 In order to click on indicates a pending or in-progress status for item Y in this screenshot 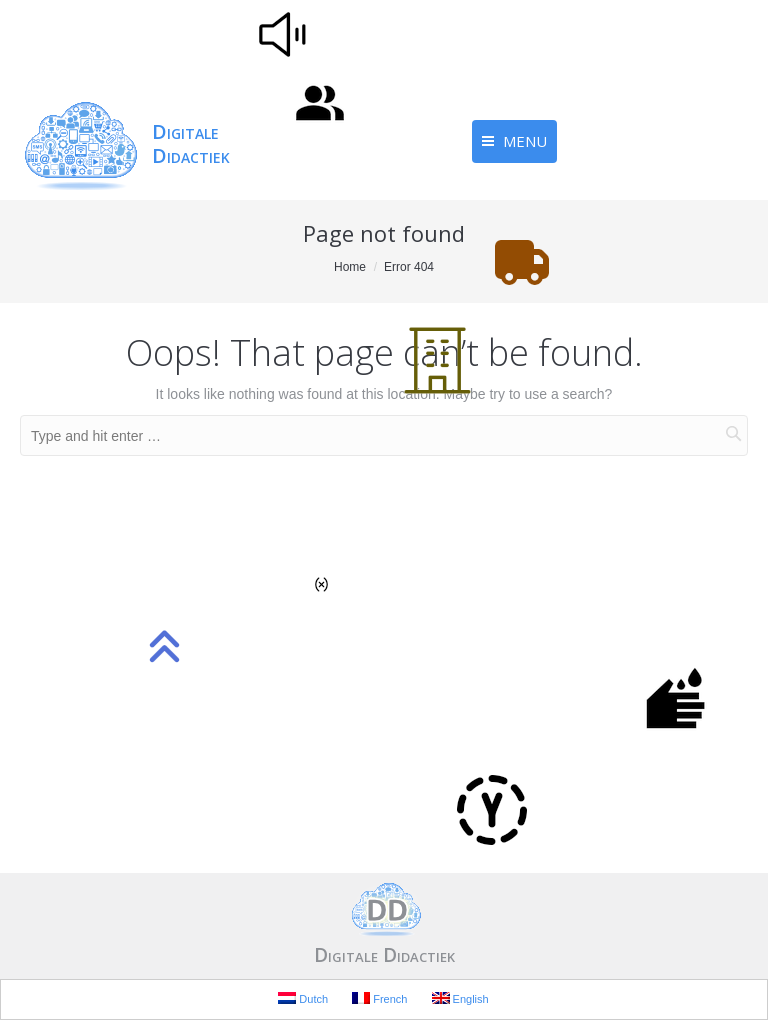, I will do `click(492, 810)`.